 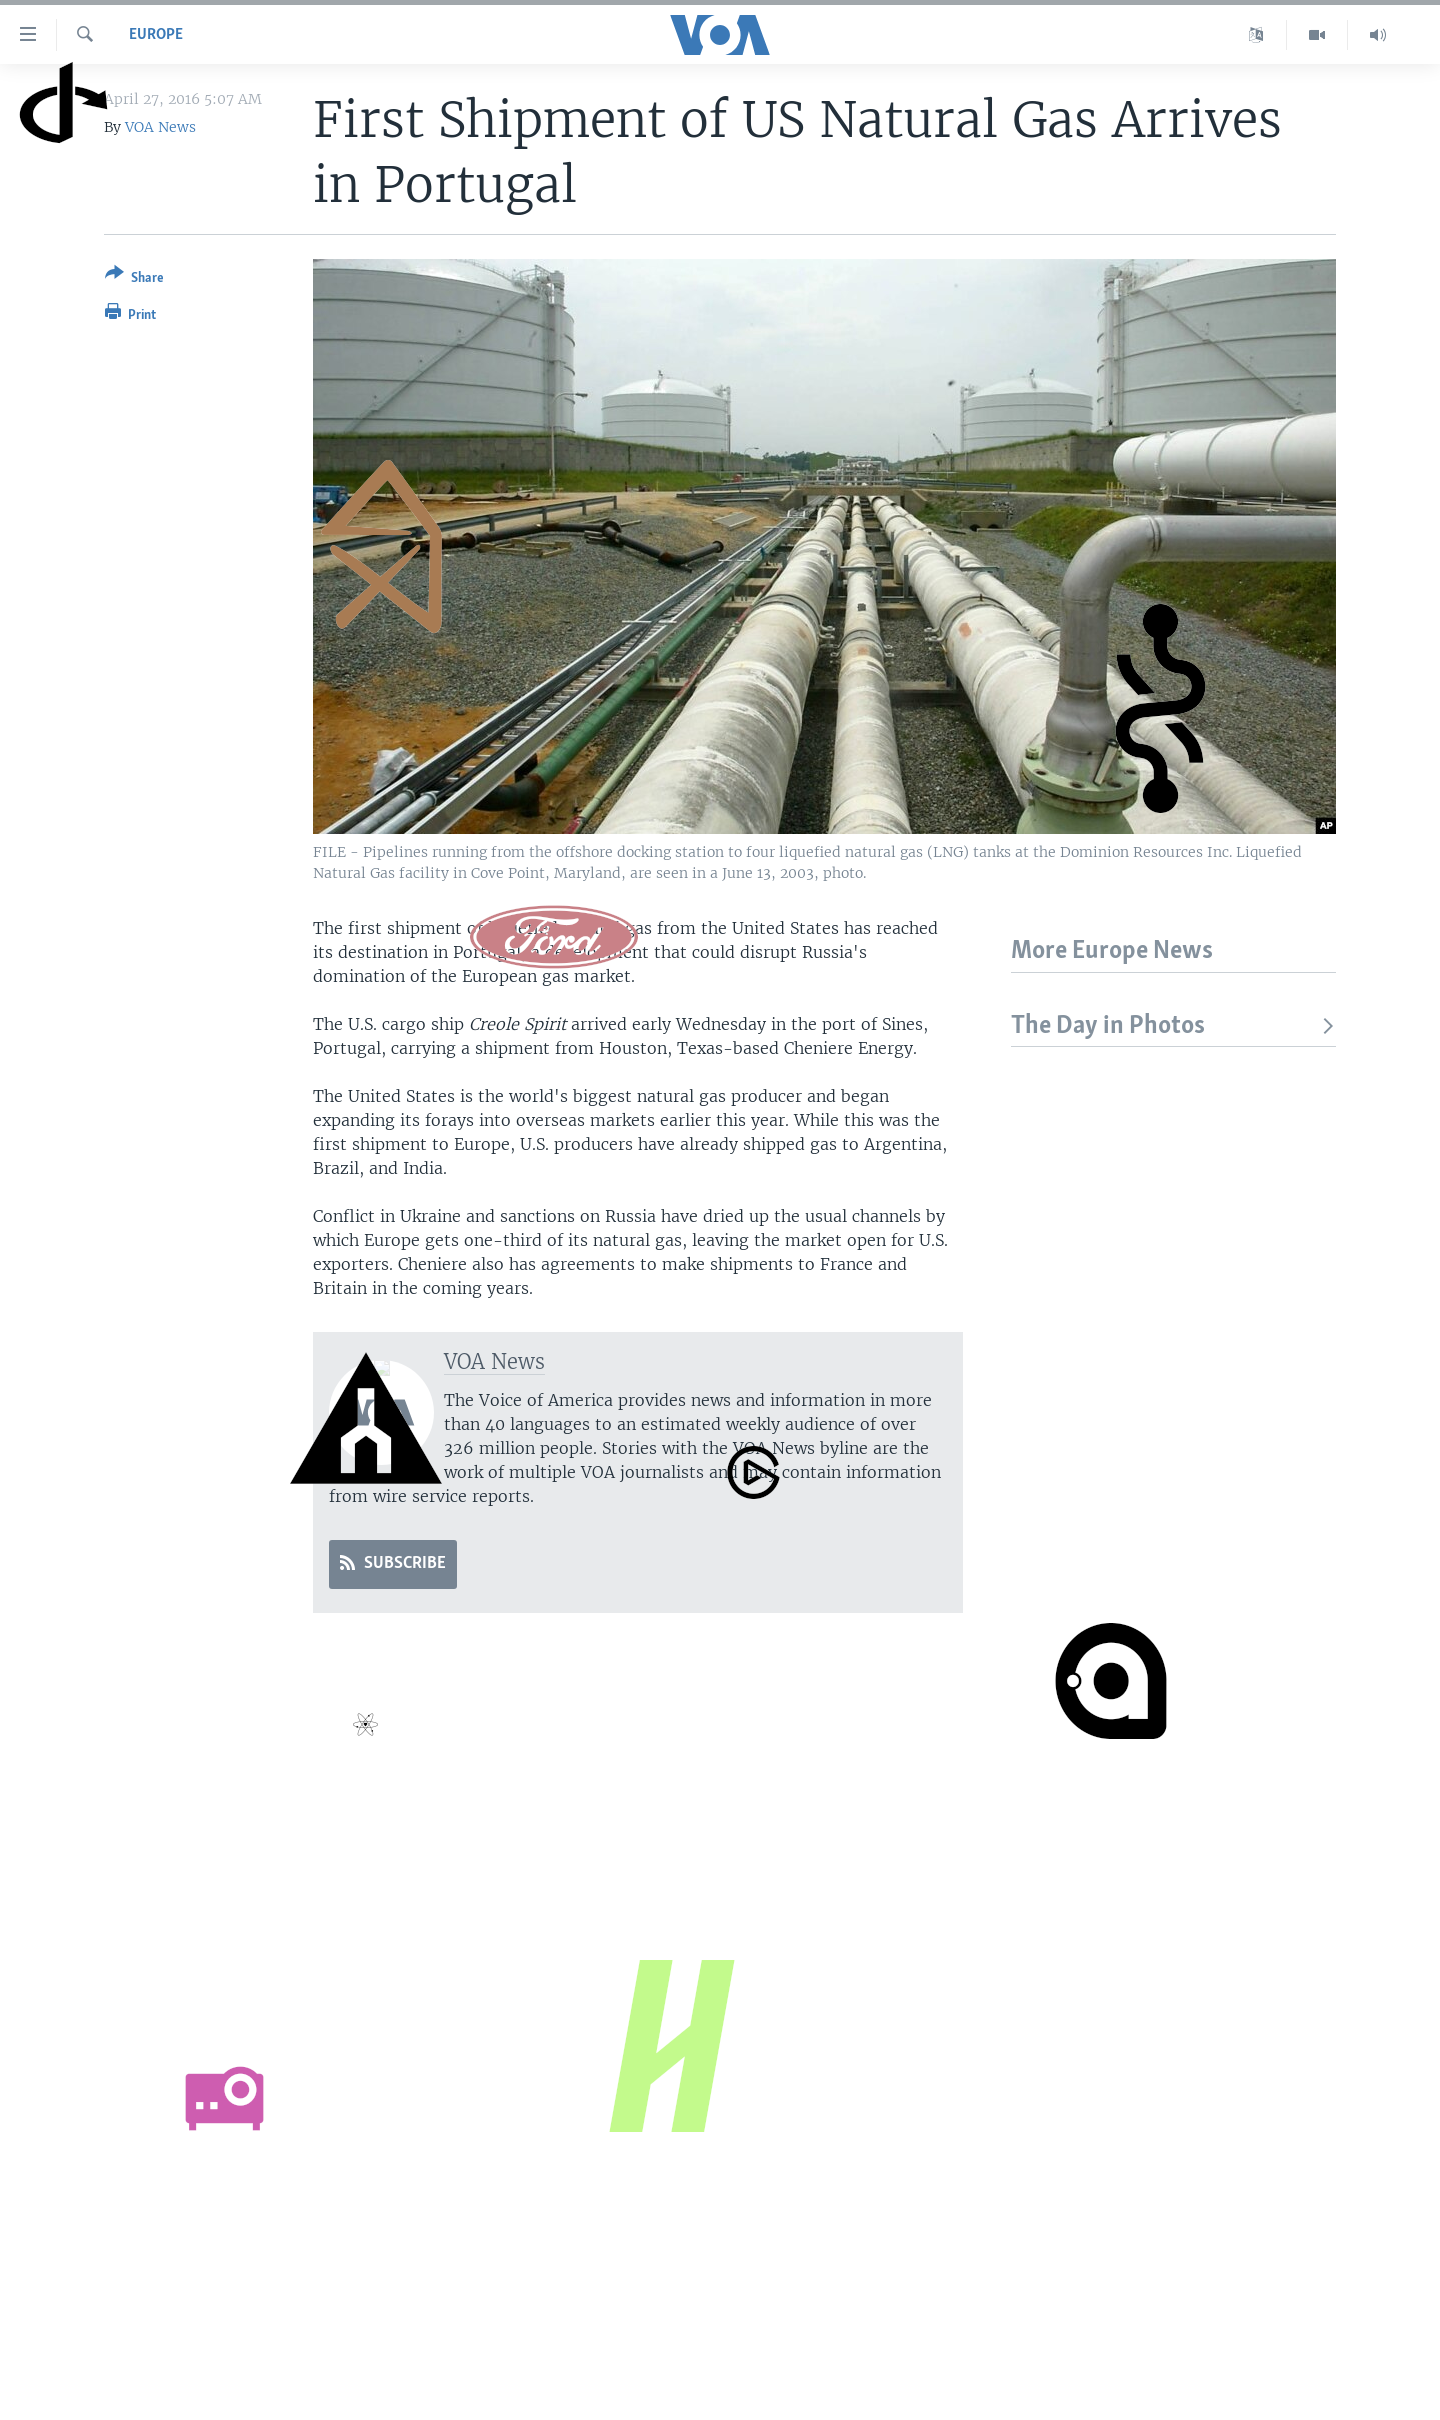 I want to click on open the Trailforks app, so click(x=366, y=1418).